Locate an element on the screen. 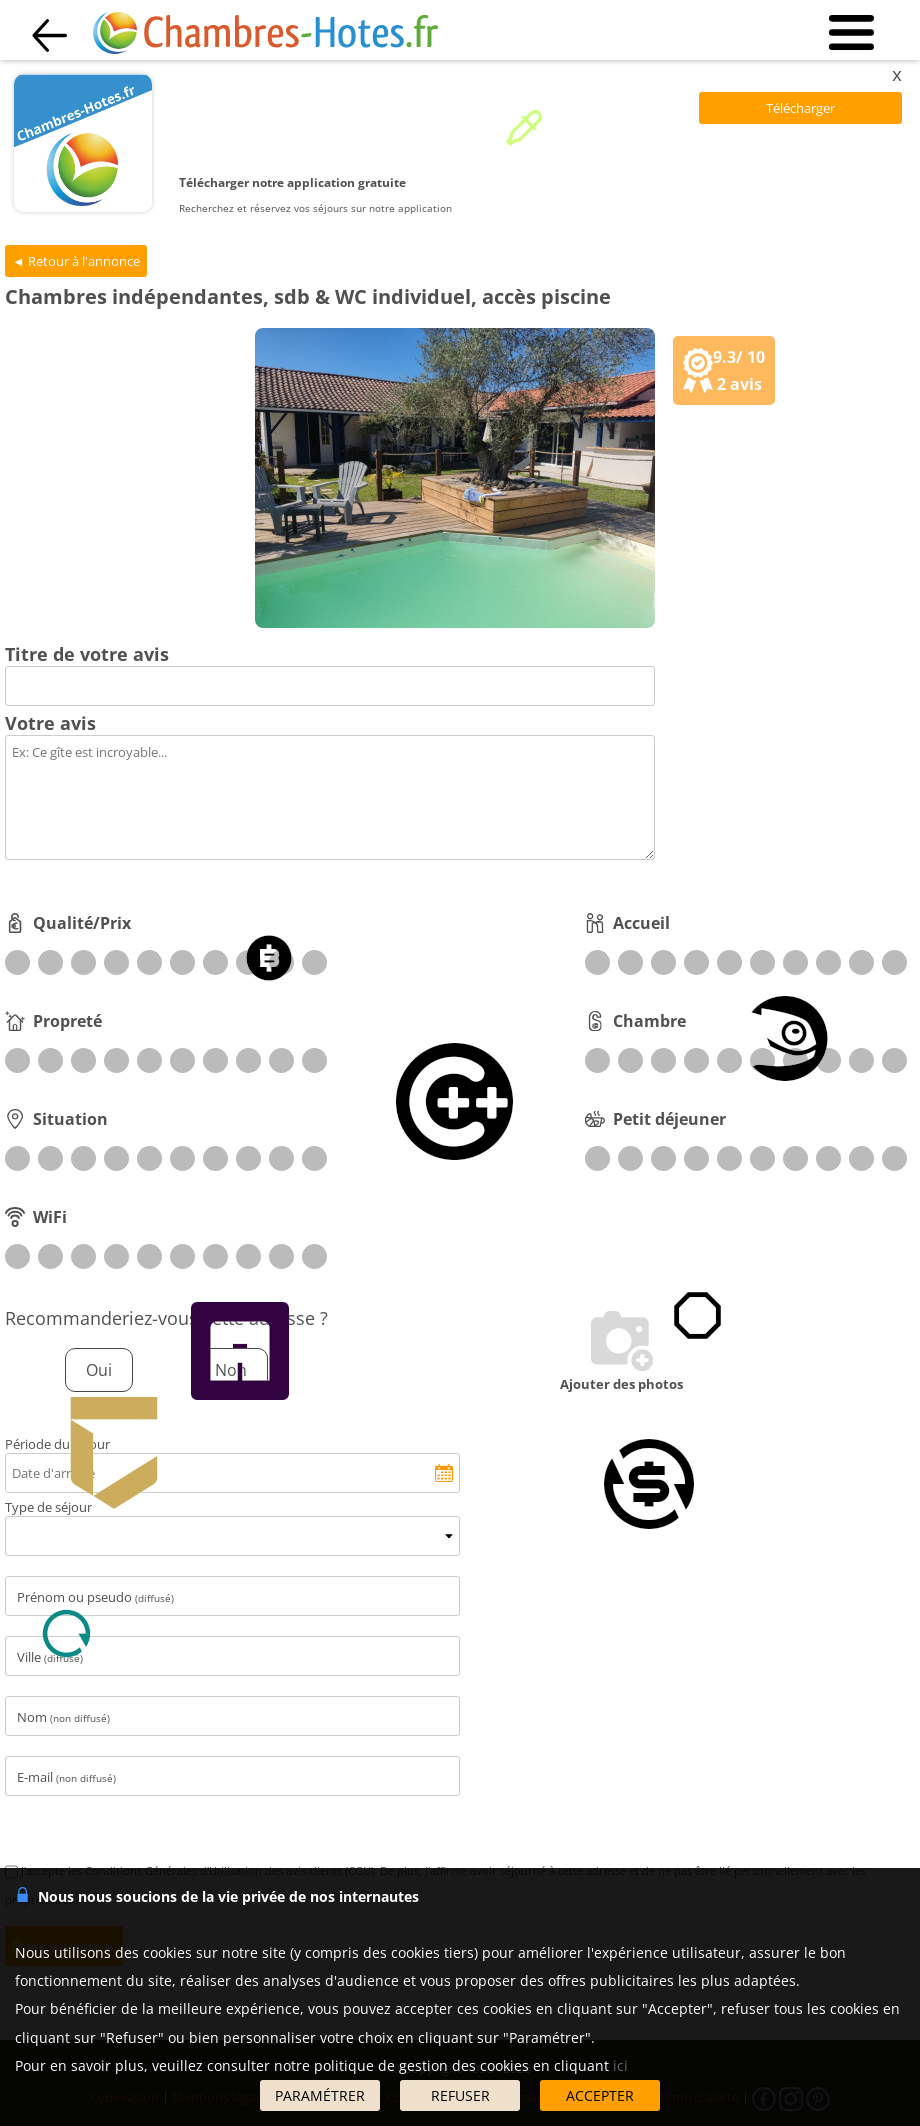  open Google Chronicle security platform is located at coordinates (114, 1453).